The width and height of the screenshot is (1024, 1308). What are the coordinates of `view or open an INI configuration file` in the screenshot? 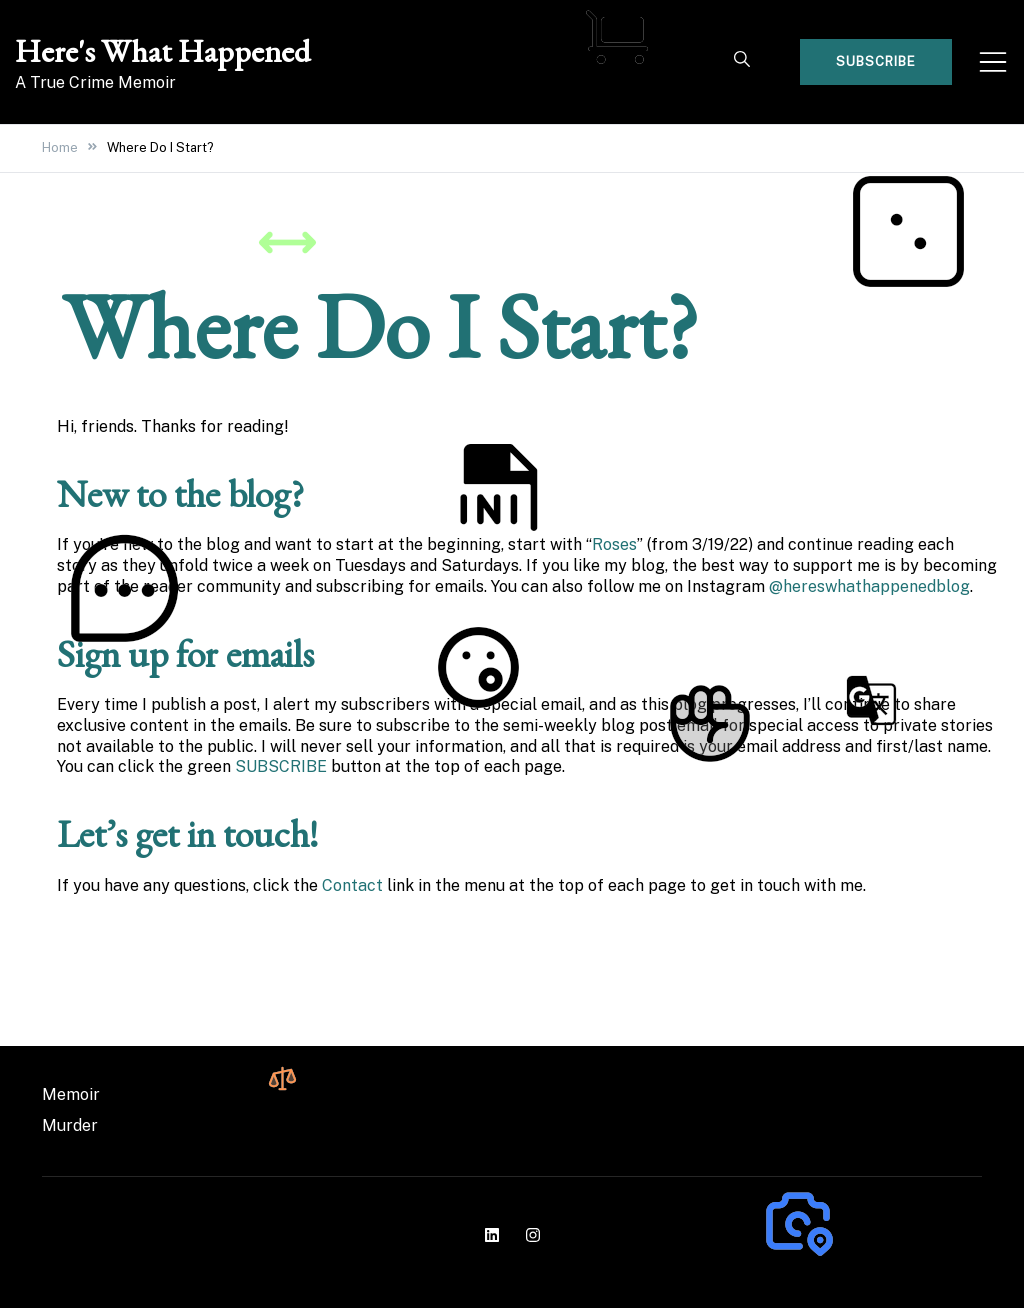 It's located at (500, 487).